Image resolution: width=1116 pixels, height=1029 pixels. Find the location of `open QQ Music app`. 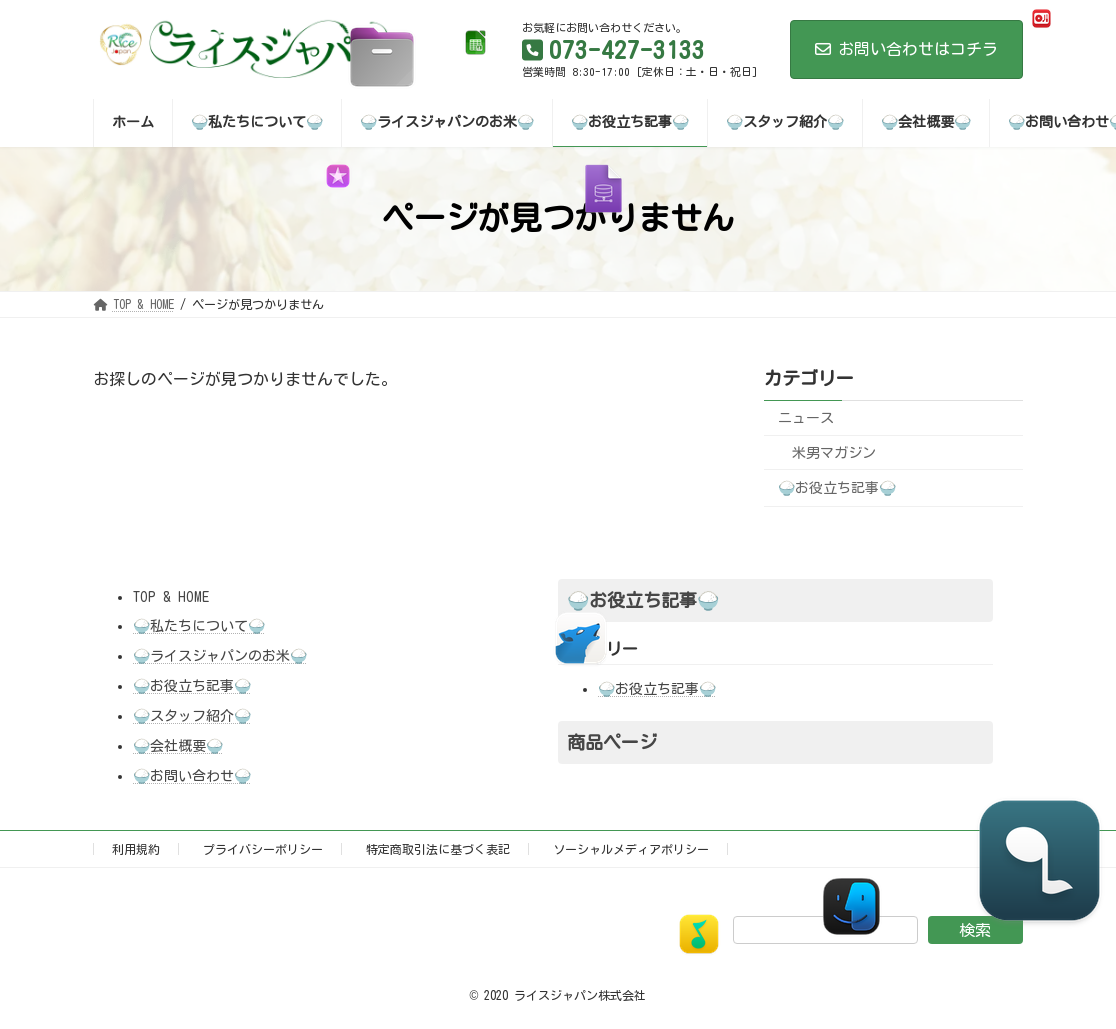

open QQ Music app is located at coordinates (699, 934).